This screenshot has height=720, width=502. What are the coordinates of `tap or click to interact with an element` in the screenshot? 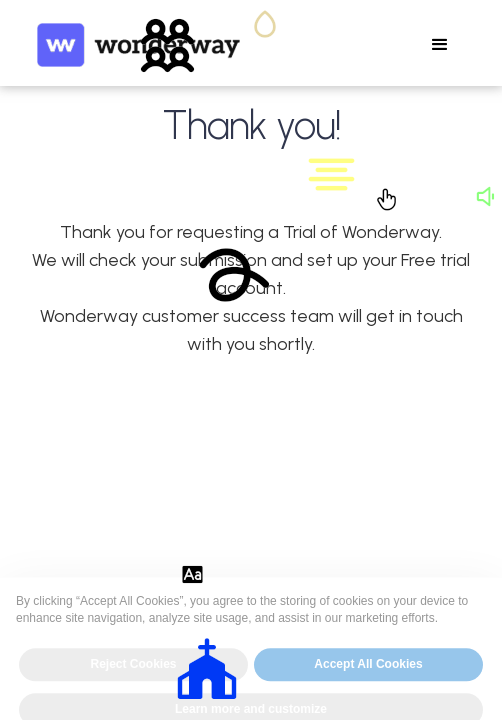 It's located at (386, 199).